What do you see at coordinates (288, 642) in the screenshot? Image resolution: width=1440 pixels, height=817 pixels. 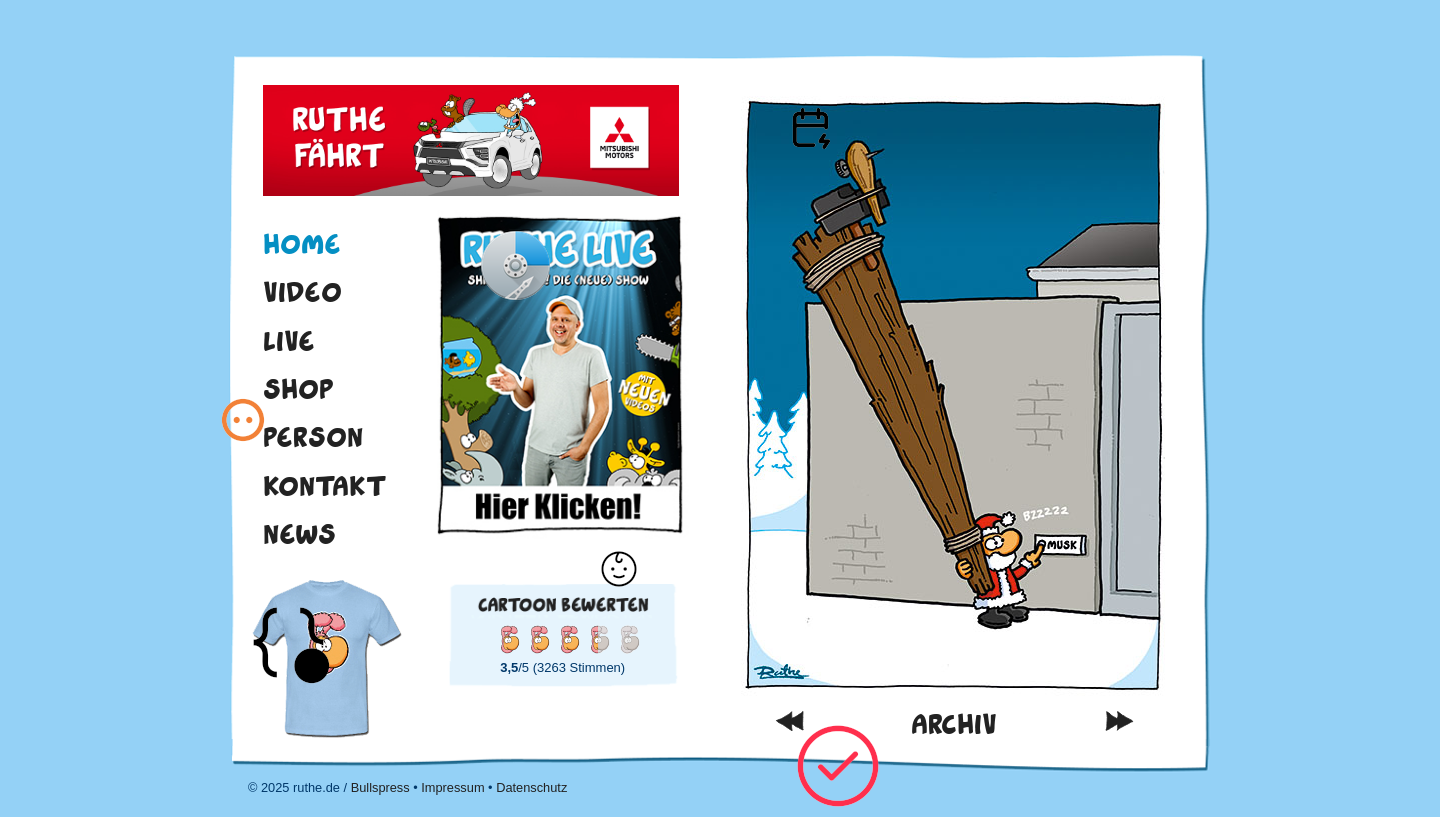 I see `indicates a code block or JSON object with additional information` at bounding box center [288, 642].